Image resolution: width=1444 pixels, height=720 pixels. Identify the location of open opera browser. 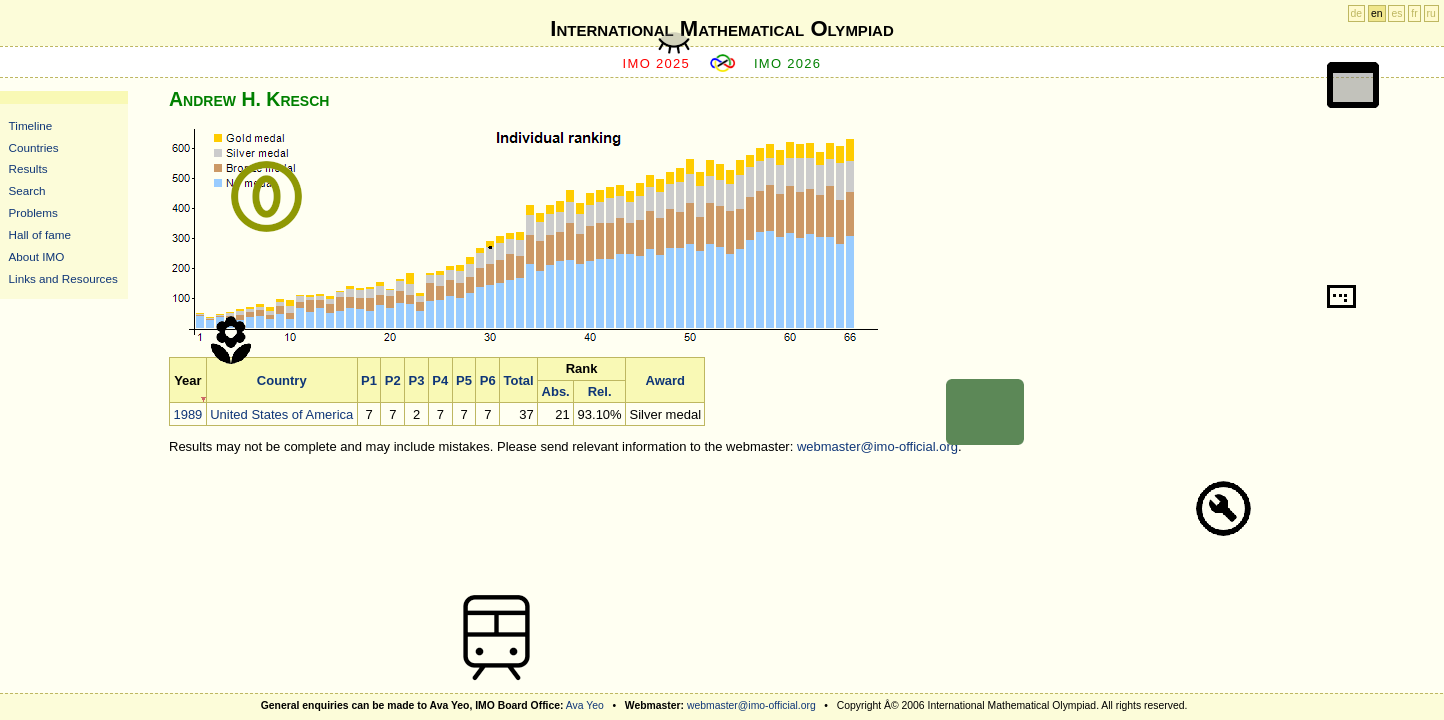
(266, 196).